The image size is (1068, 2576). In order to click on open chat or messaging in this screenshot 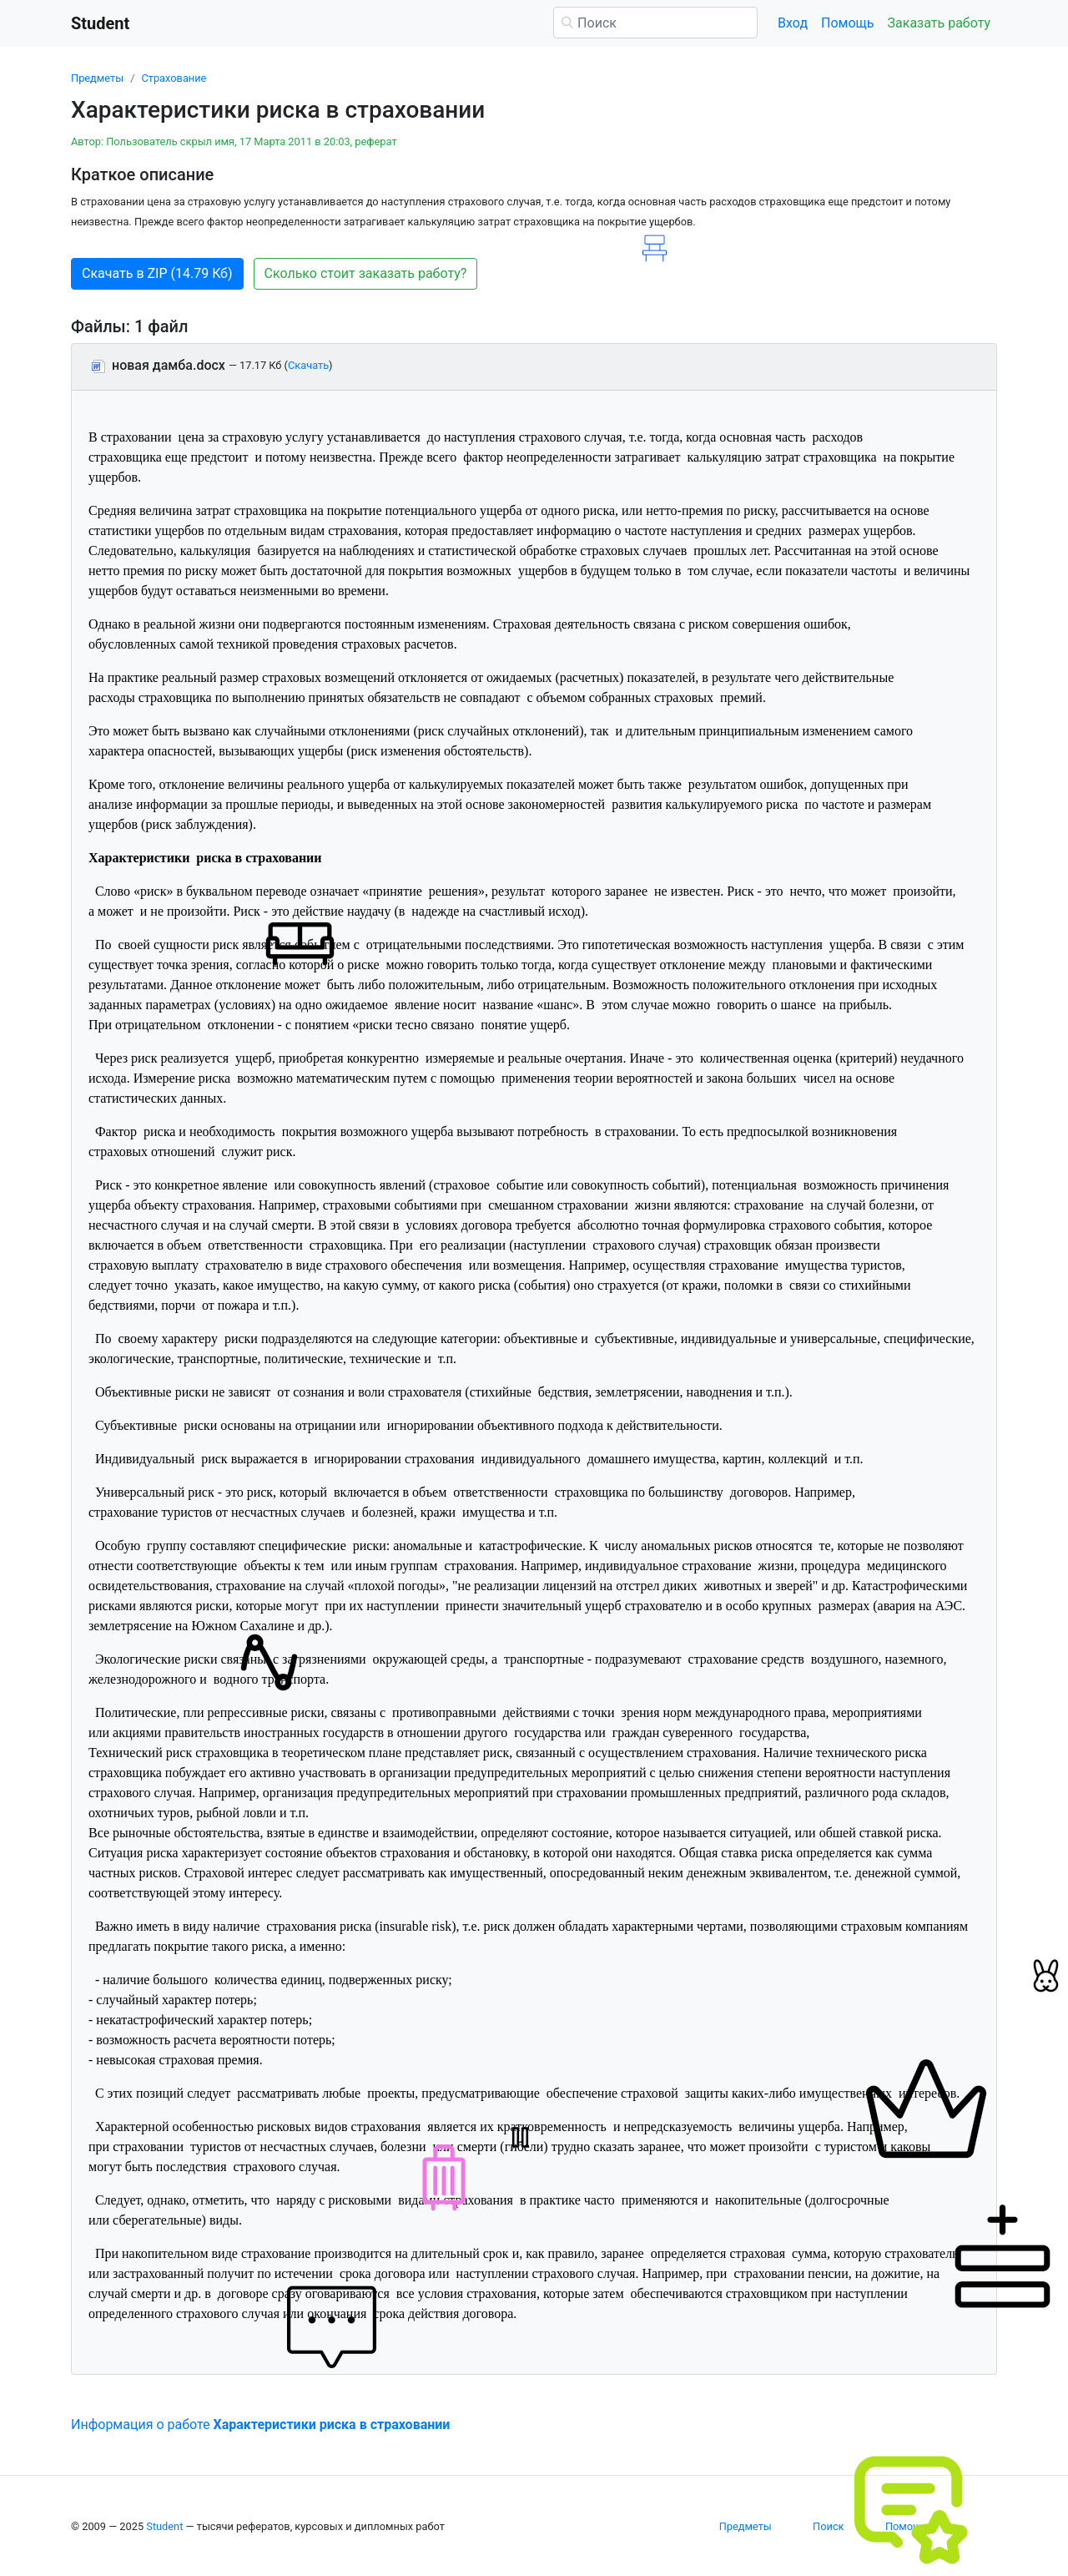, I will do `click(331, 2323)`.